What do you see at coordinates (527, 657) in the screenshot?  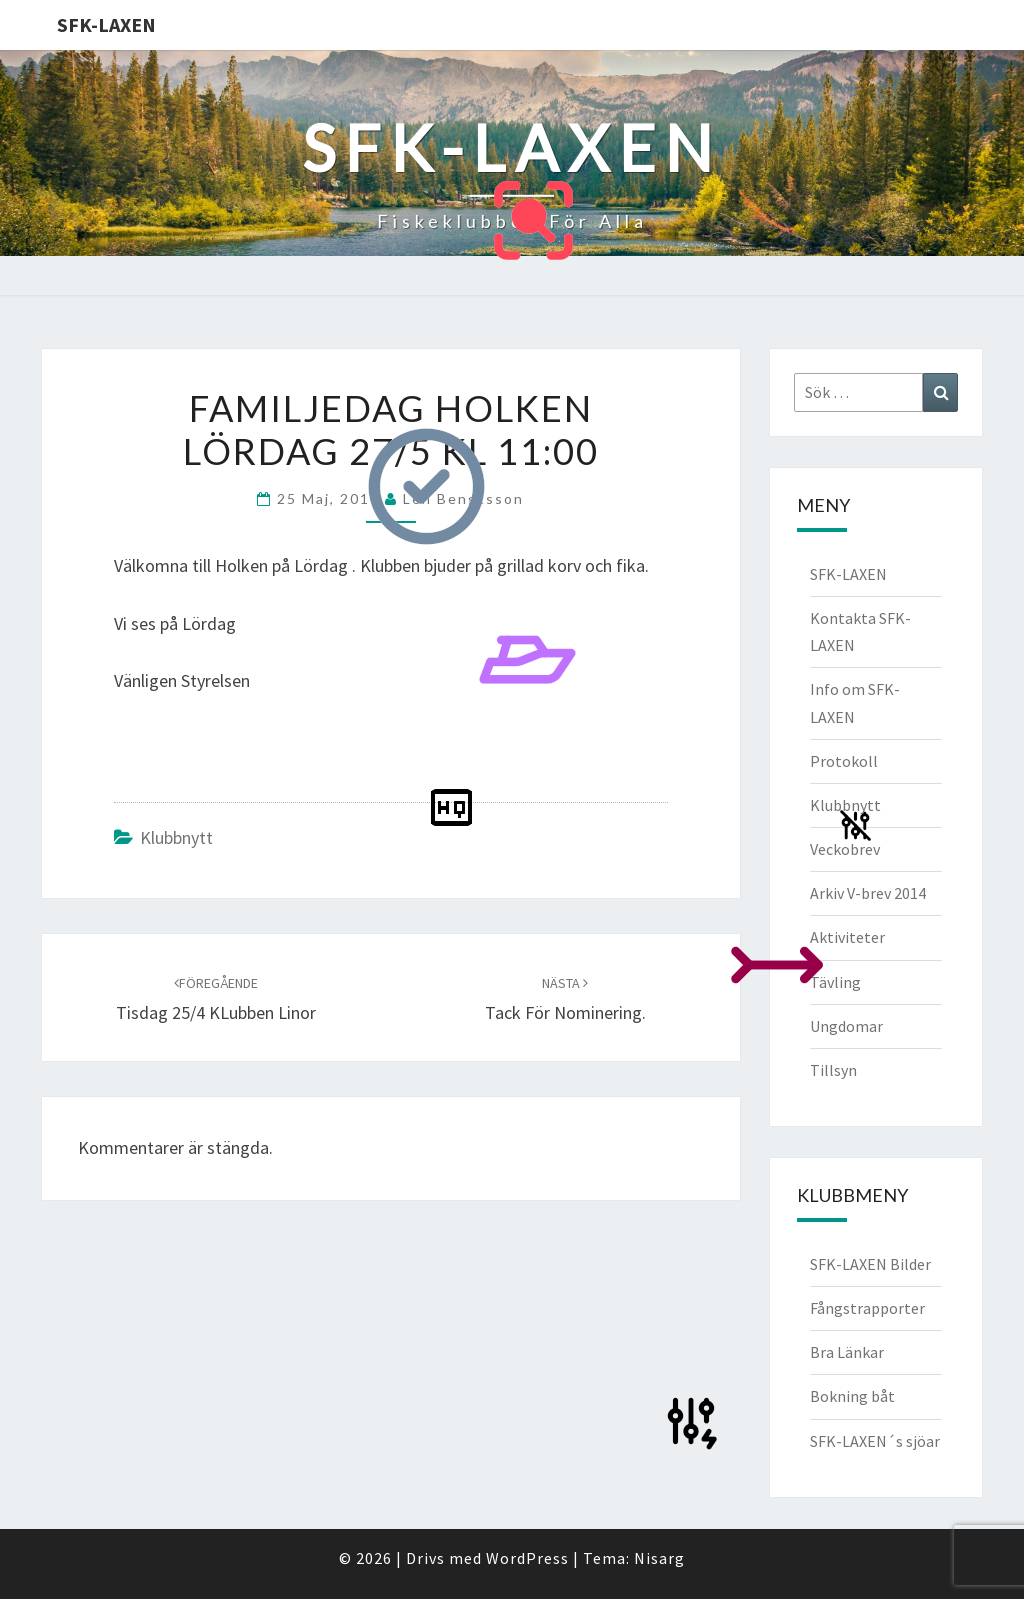 I see `access boat rental or marina services` at bounding box center [527, 657].